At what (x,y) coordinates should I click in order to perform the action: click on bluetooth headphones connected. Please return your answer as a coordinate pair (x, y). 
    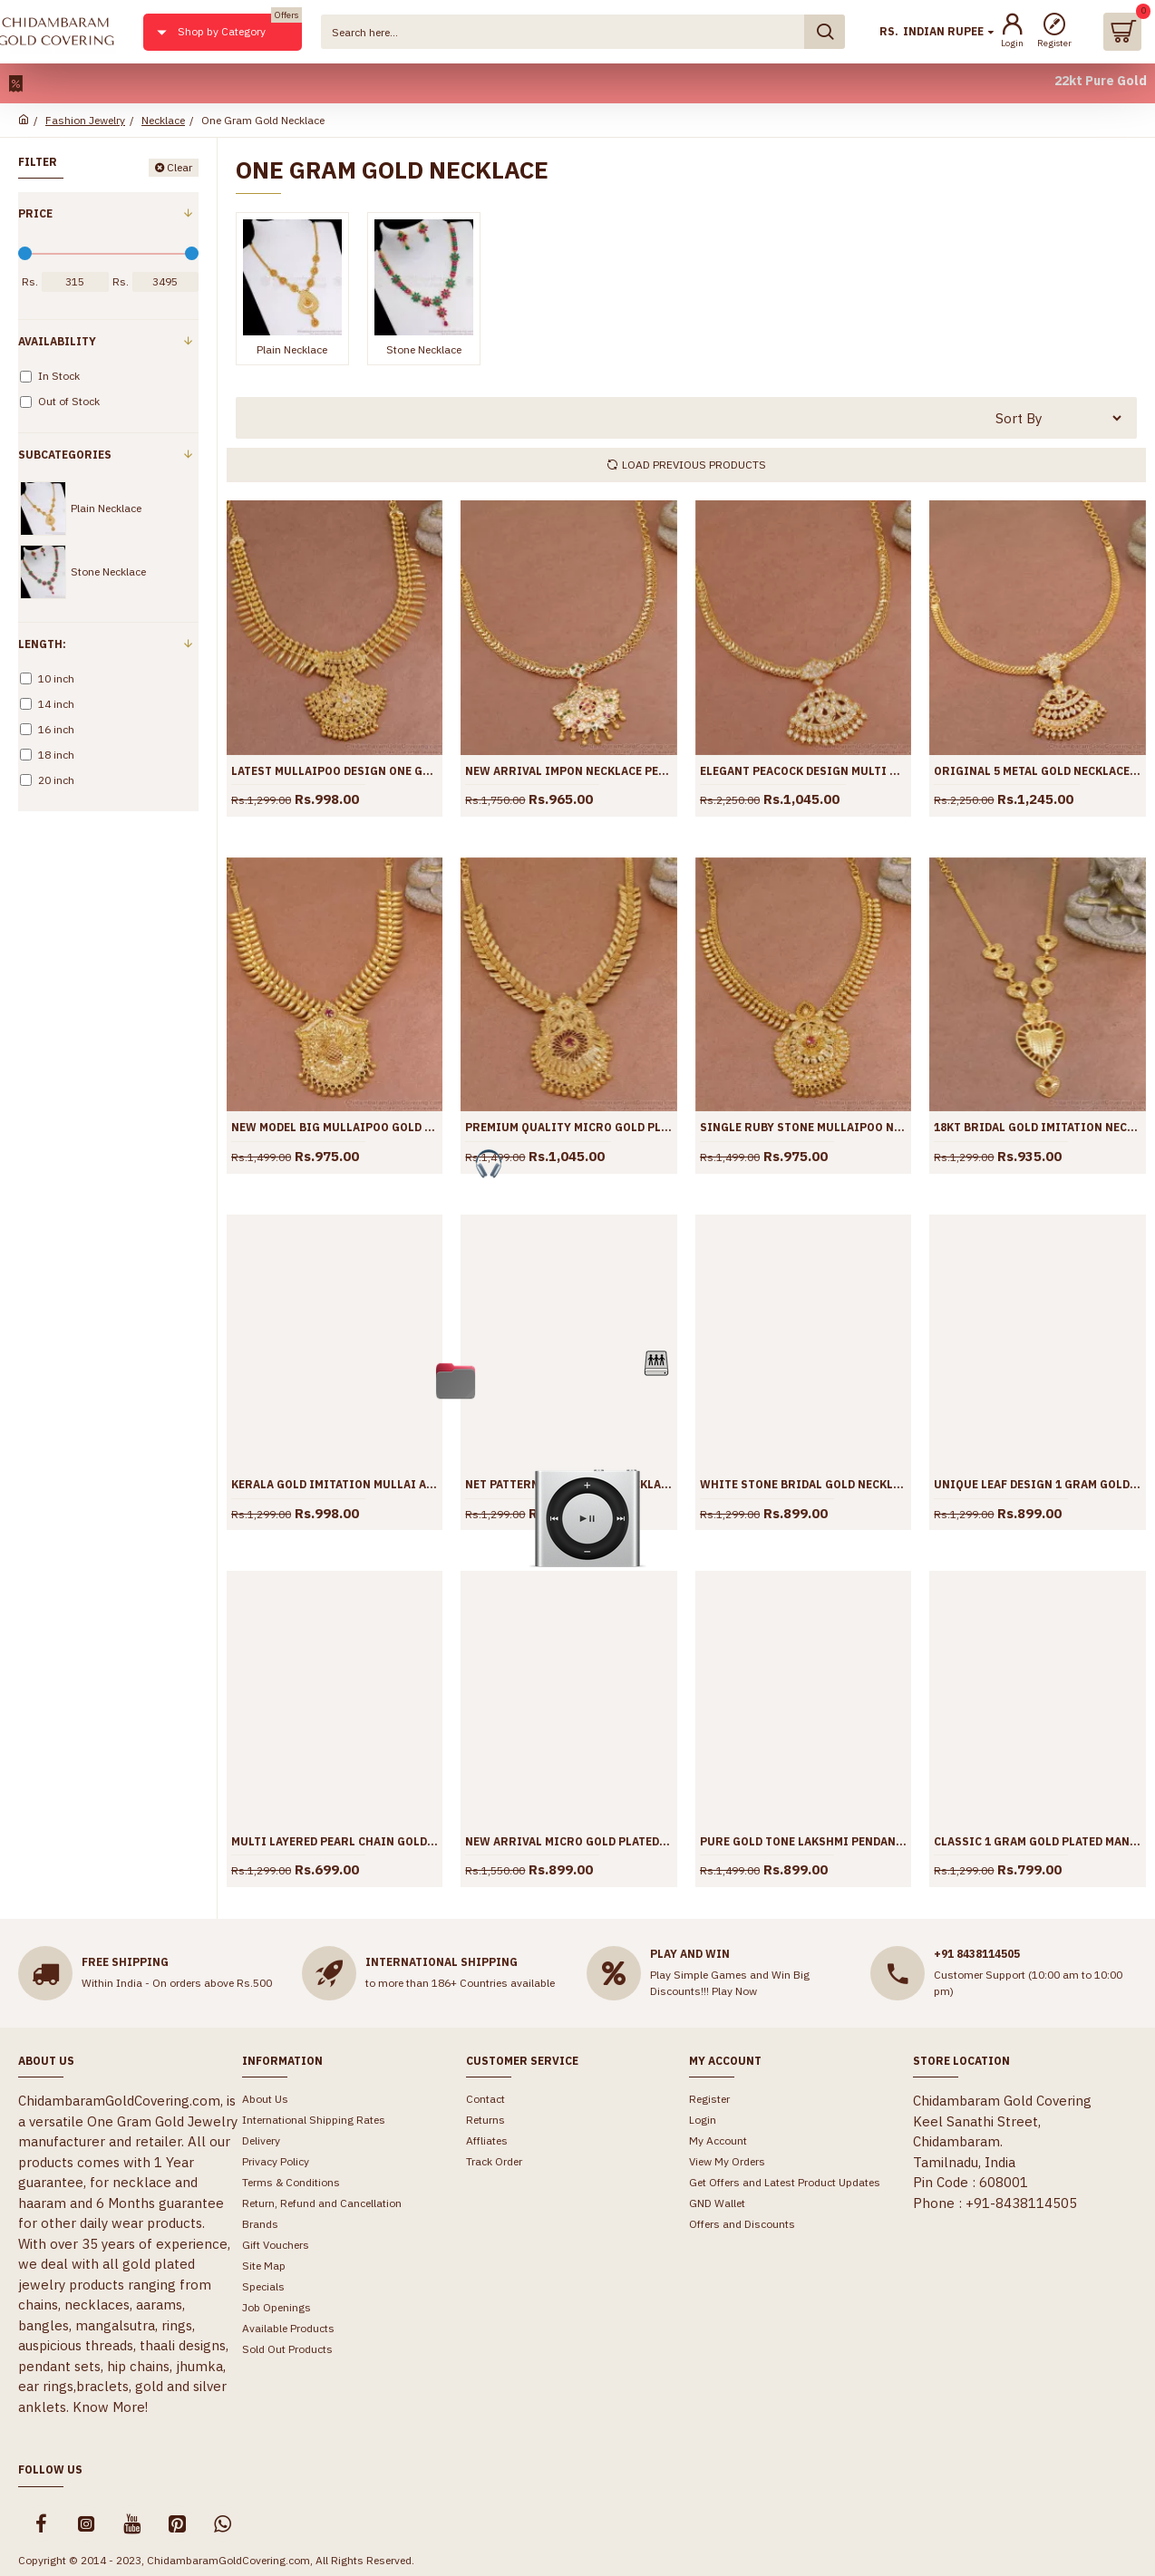
    Looking at the image, I should click on (489, 1164).